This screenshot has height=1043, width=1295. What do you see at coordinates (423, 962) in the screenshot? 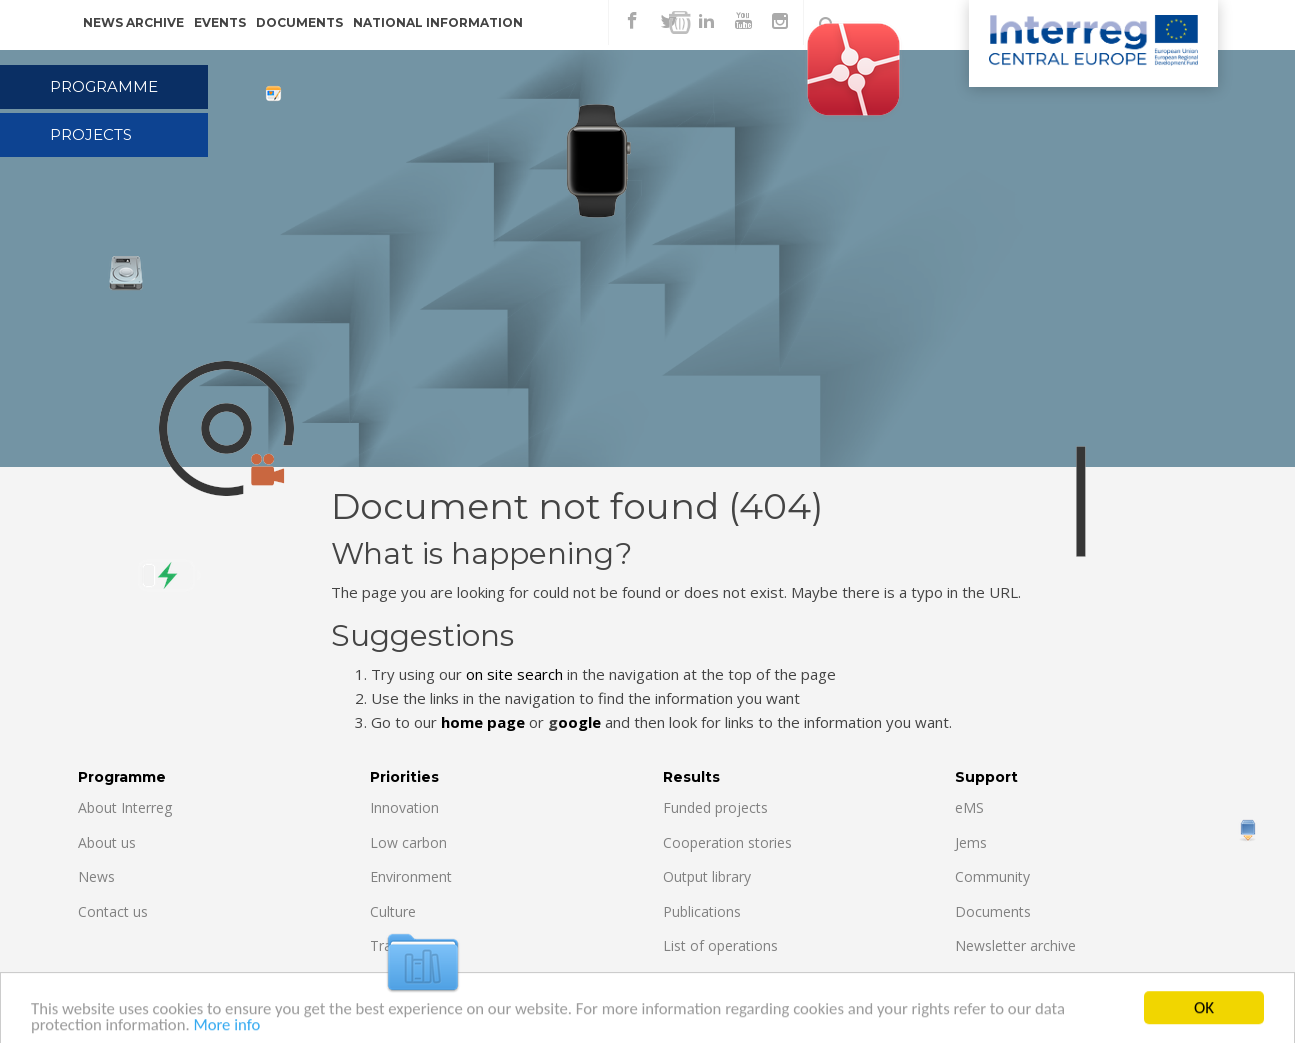
I see `open media library folder` at bounding box center [423, 962].